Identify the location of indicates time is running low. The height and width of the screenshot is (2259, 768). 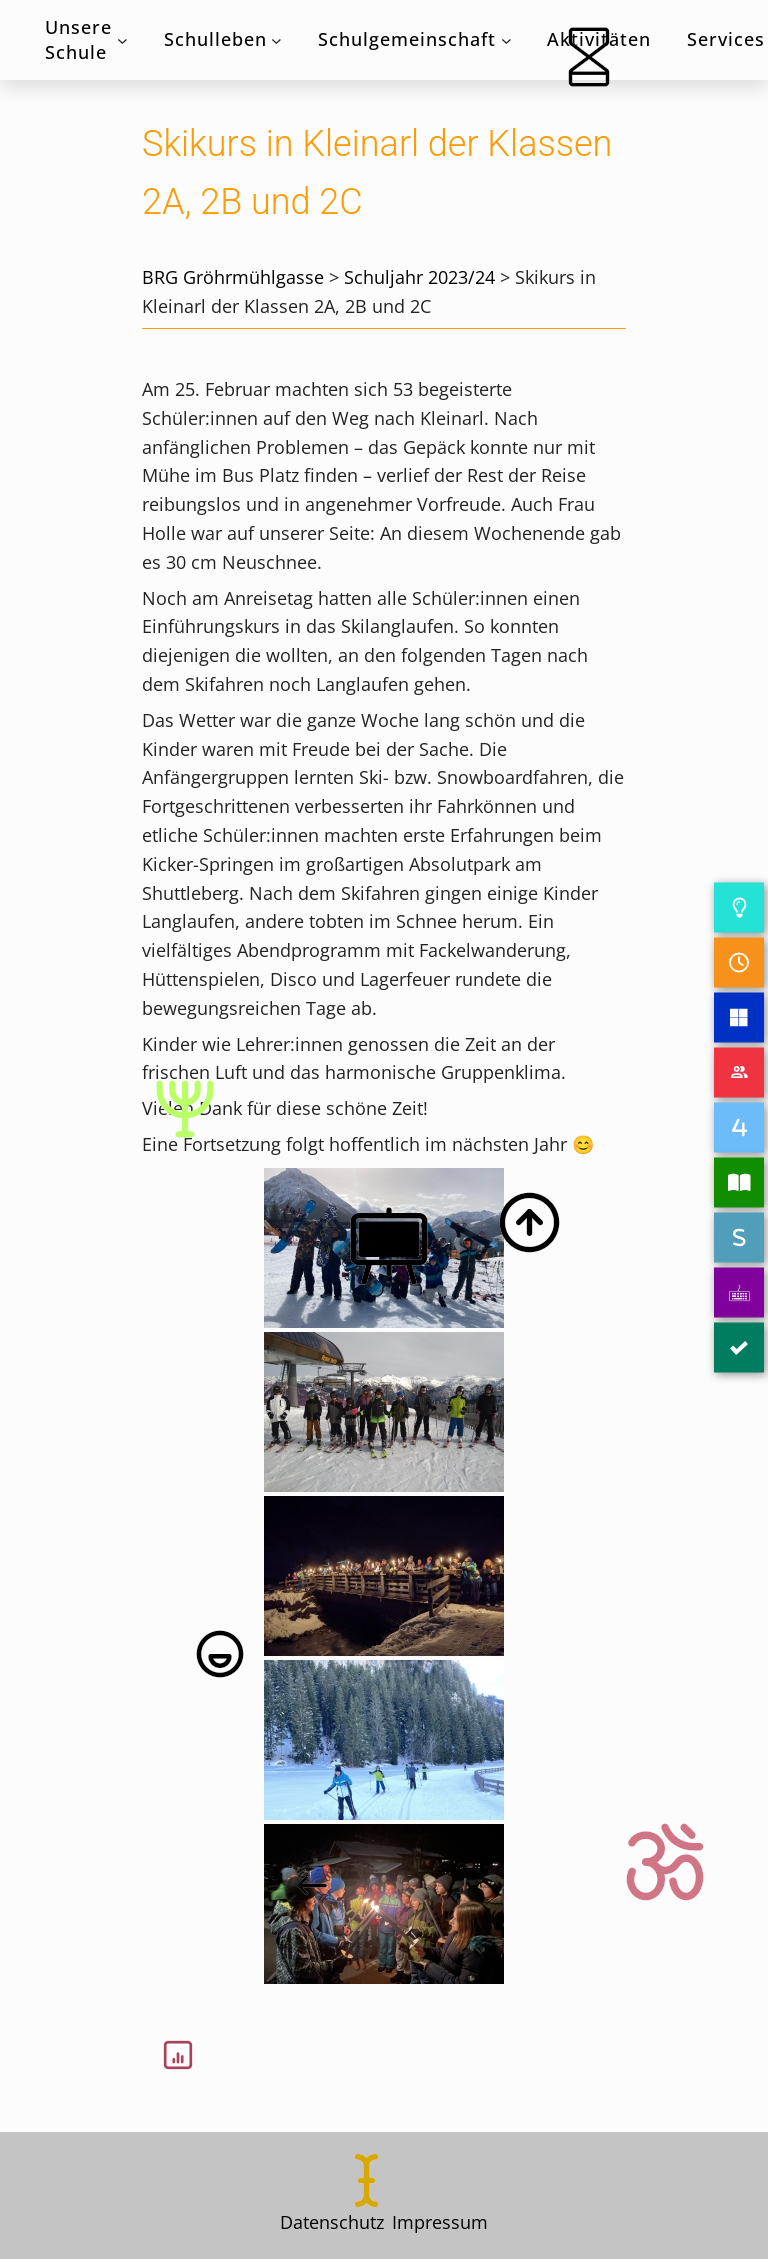
(589, 57).